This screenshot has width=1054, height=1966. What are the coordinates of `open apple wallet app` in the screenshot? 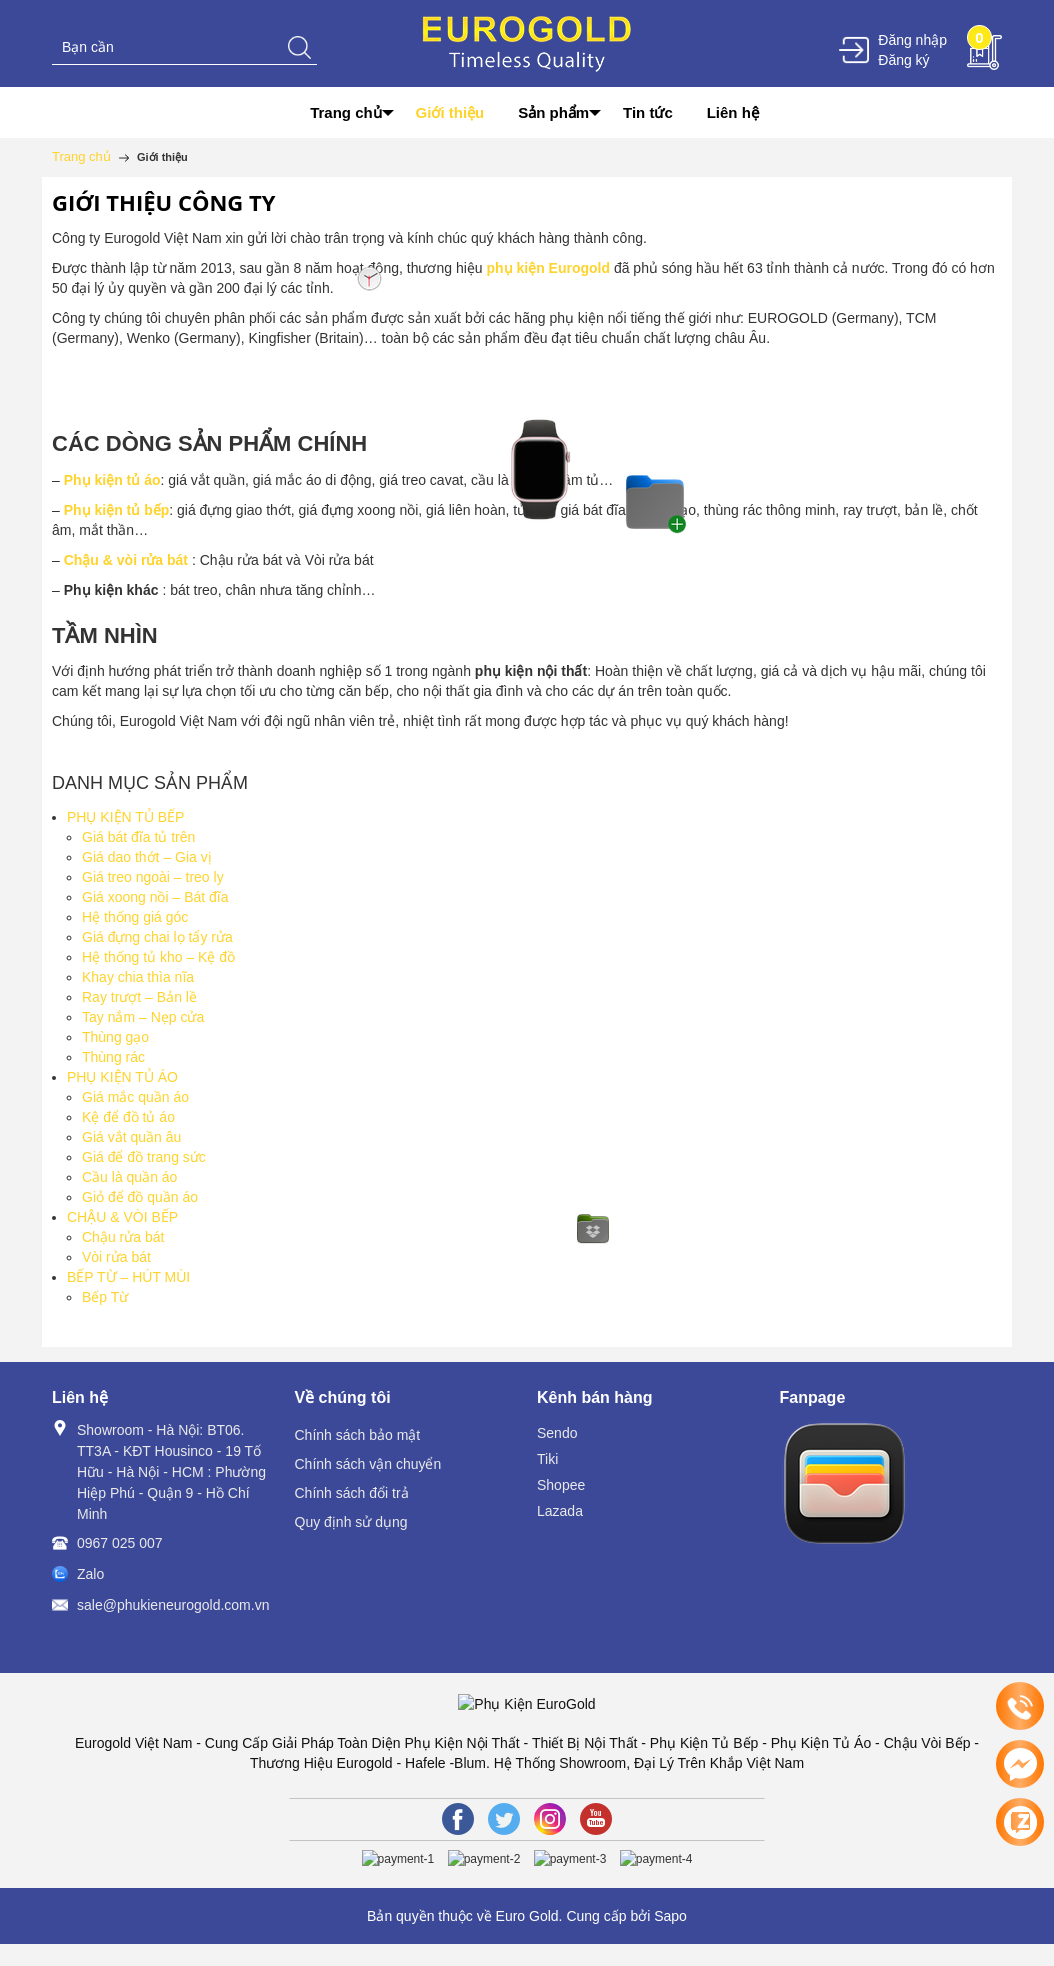 It's located at (844, 1483).